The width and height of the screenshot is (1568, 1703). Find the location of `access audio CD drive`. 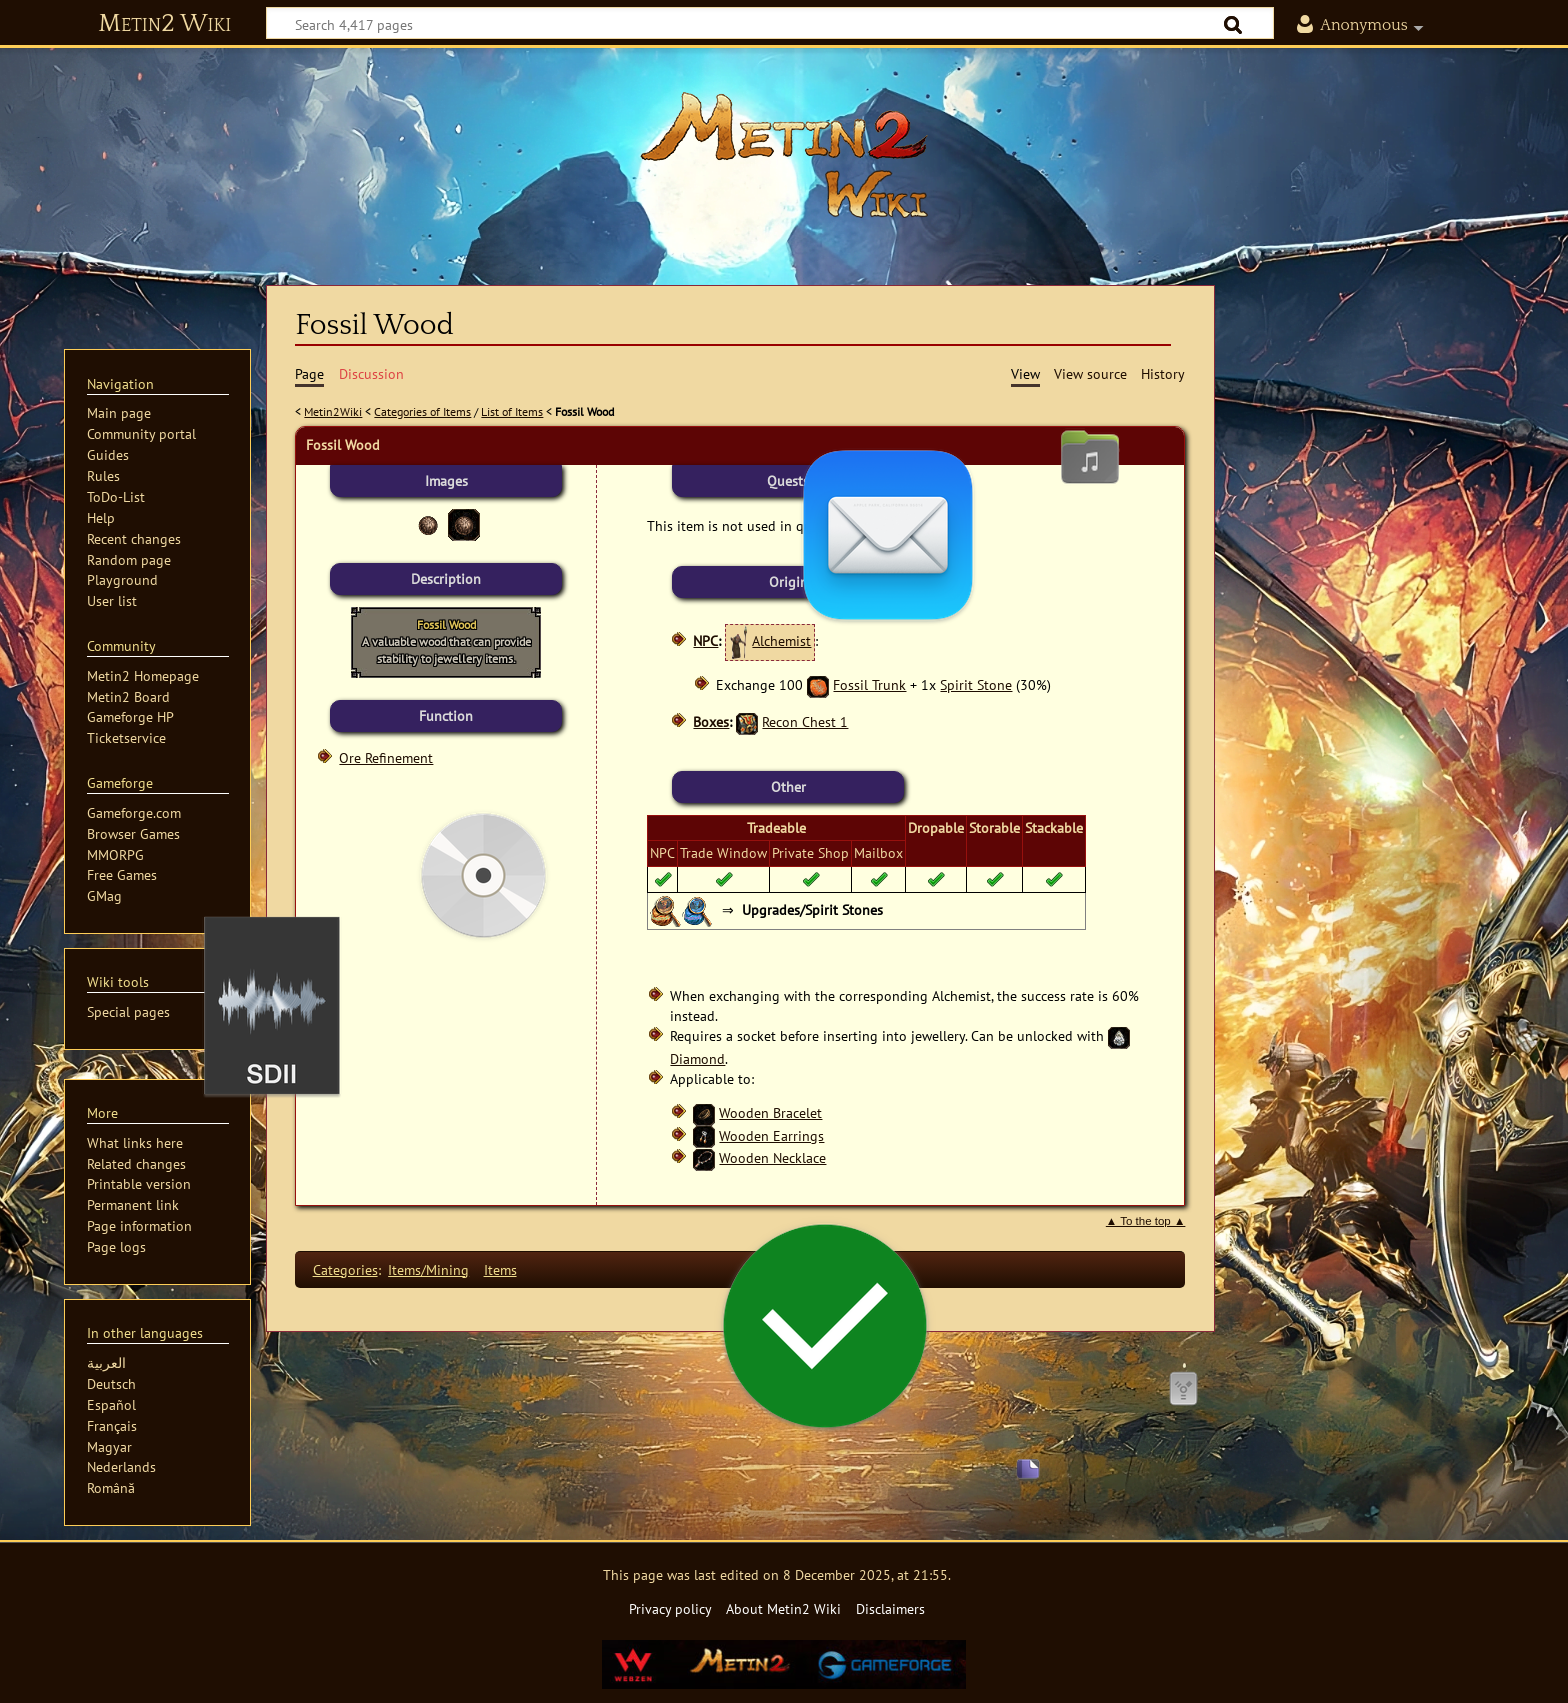

access audio CD drive is located at coordinates (483, 875).